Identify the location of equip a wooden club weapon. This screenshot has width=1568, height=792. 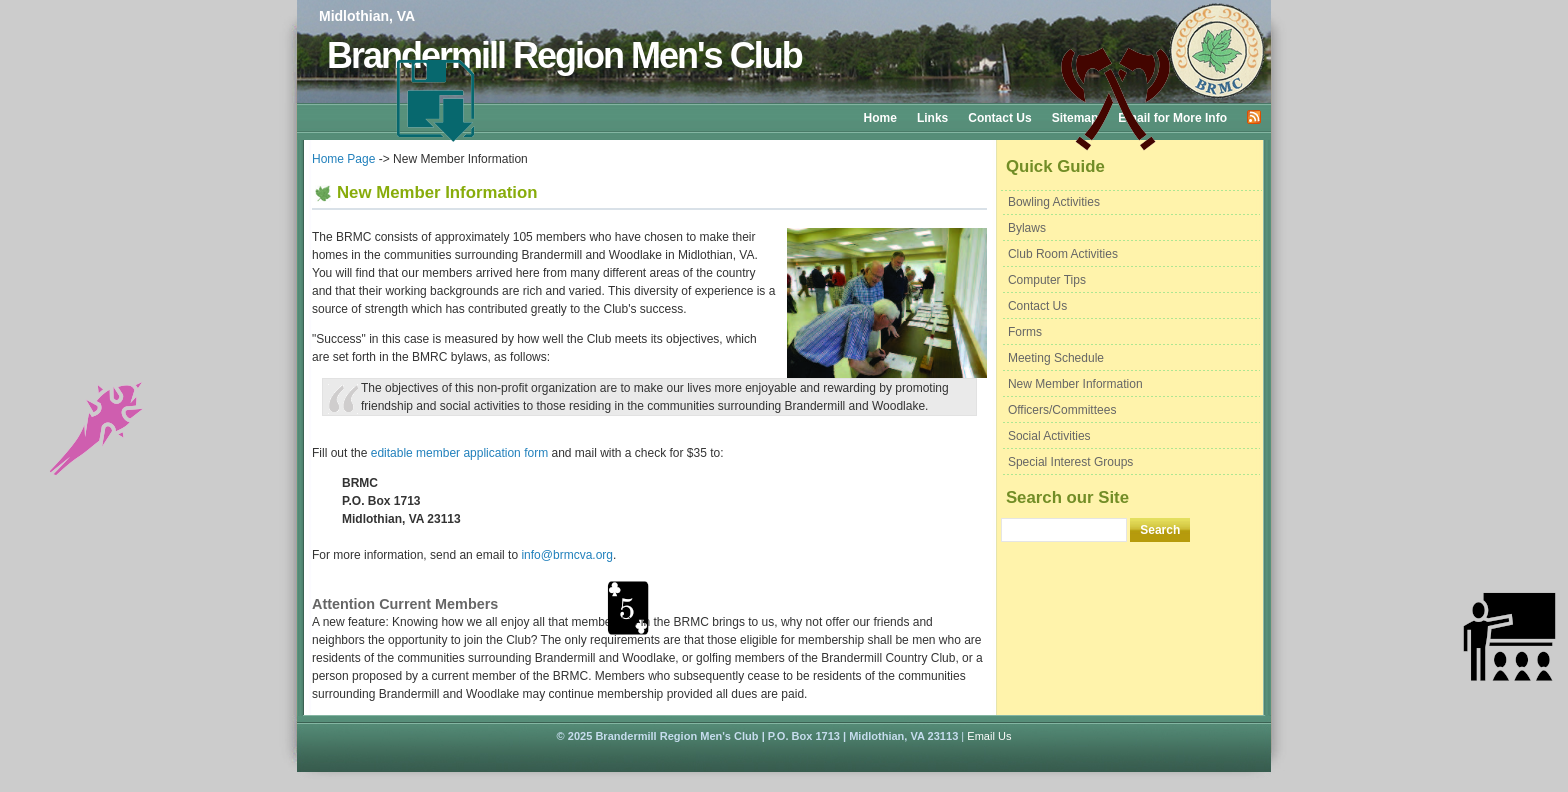
(96, 428).